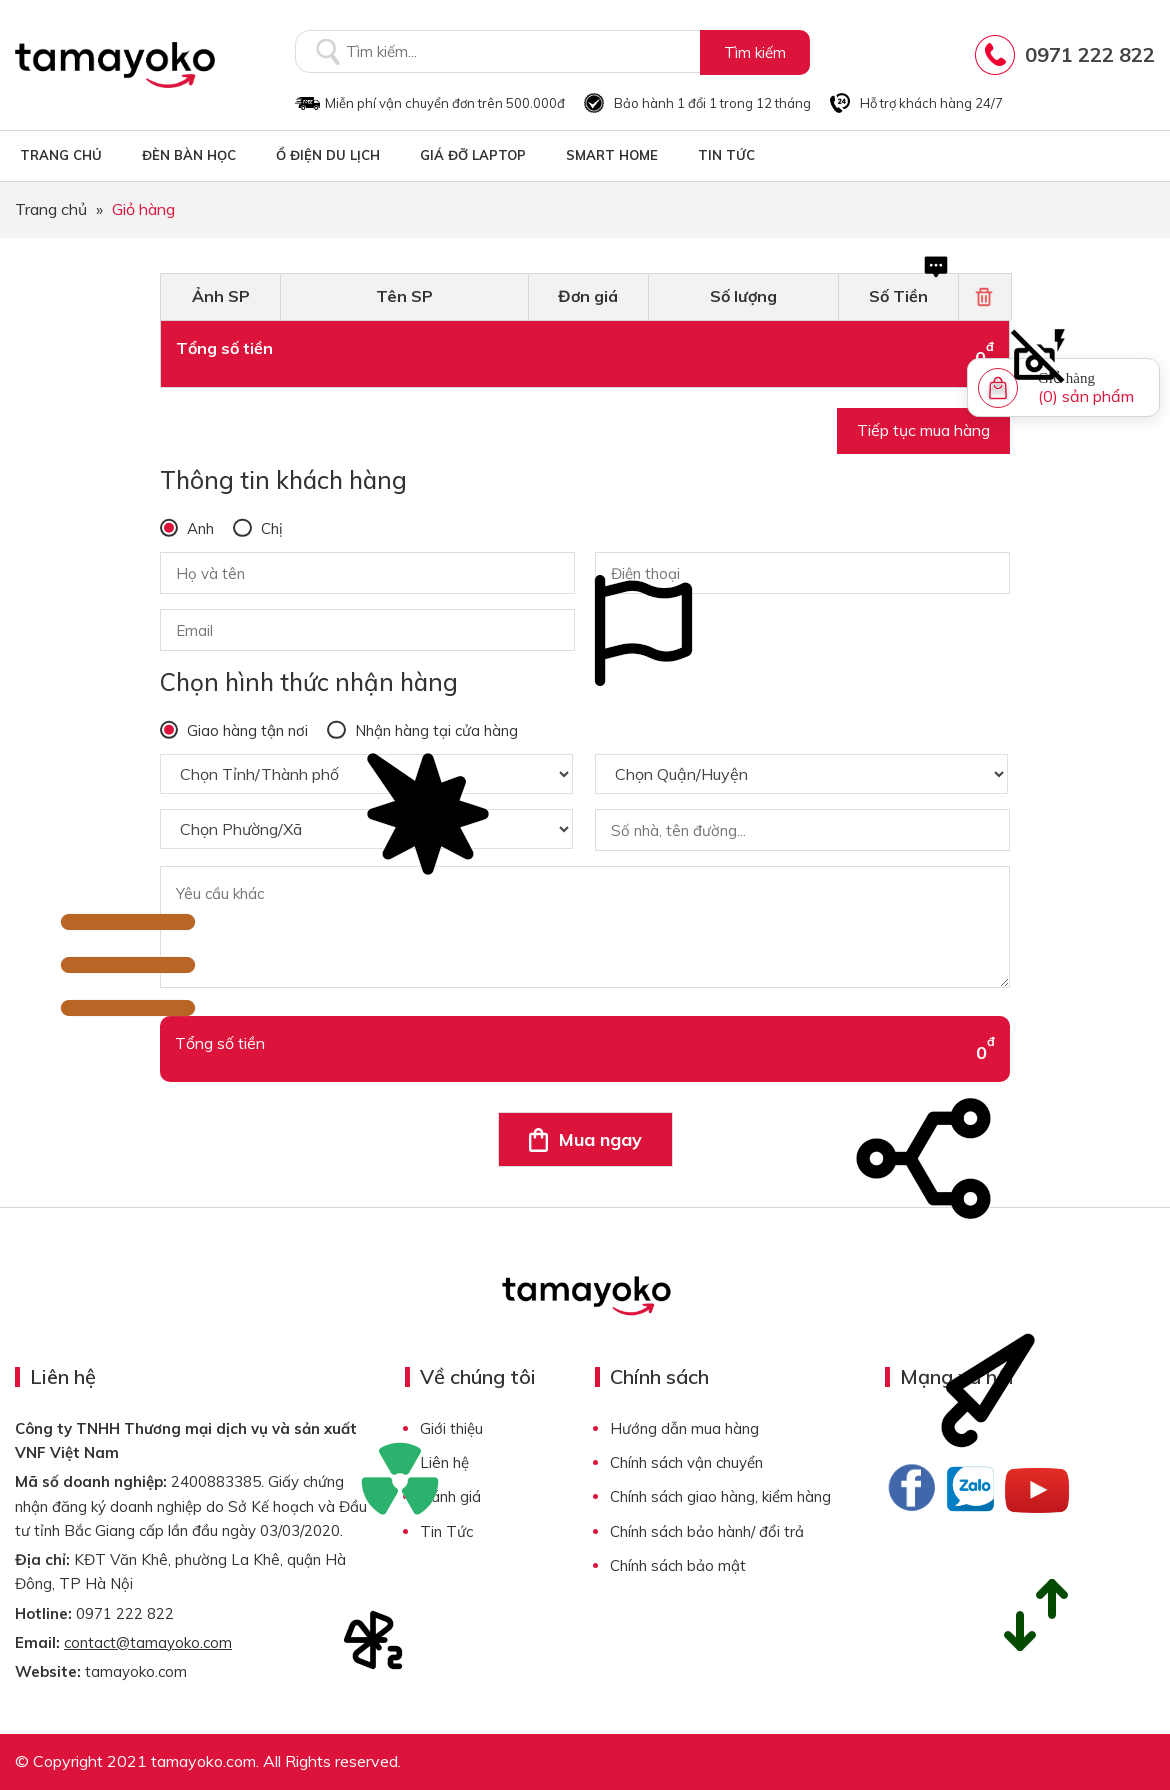  I want to click on indicates mobile data connection status, so click(1036, 1615).